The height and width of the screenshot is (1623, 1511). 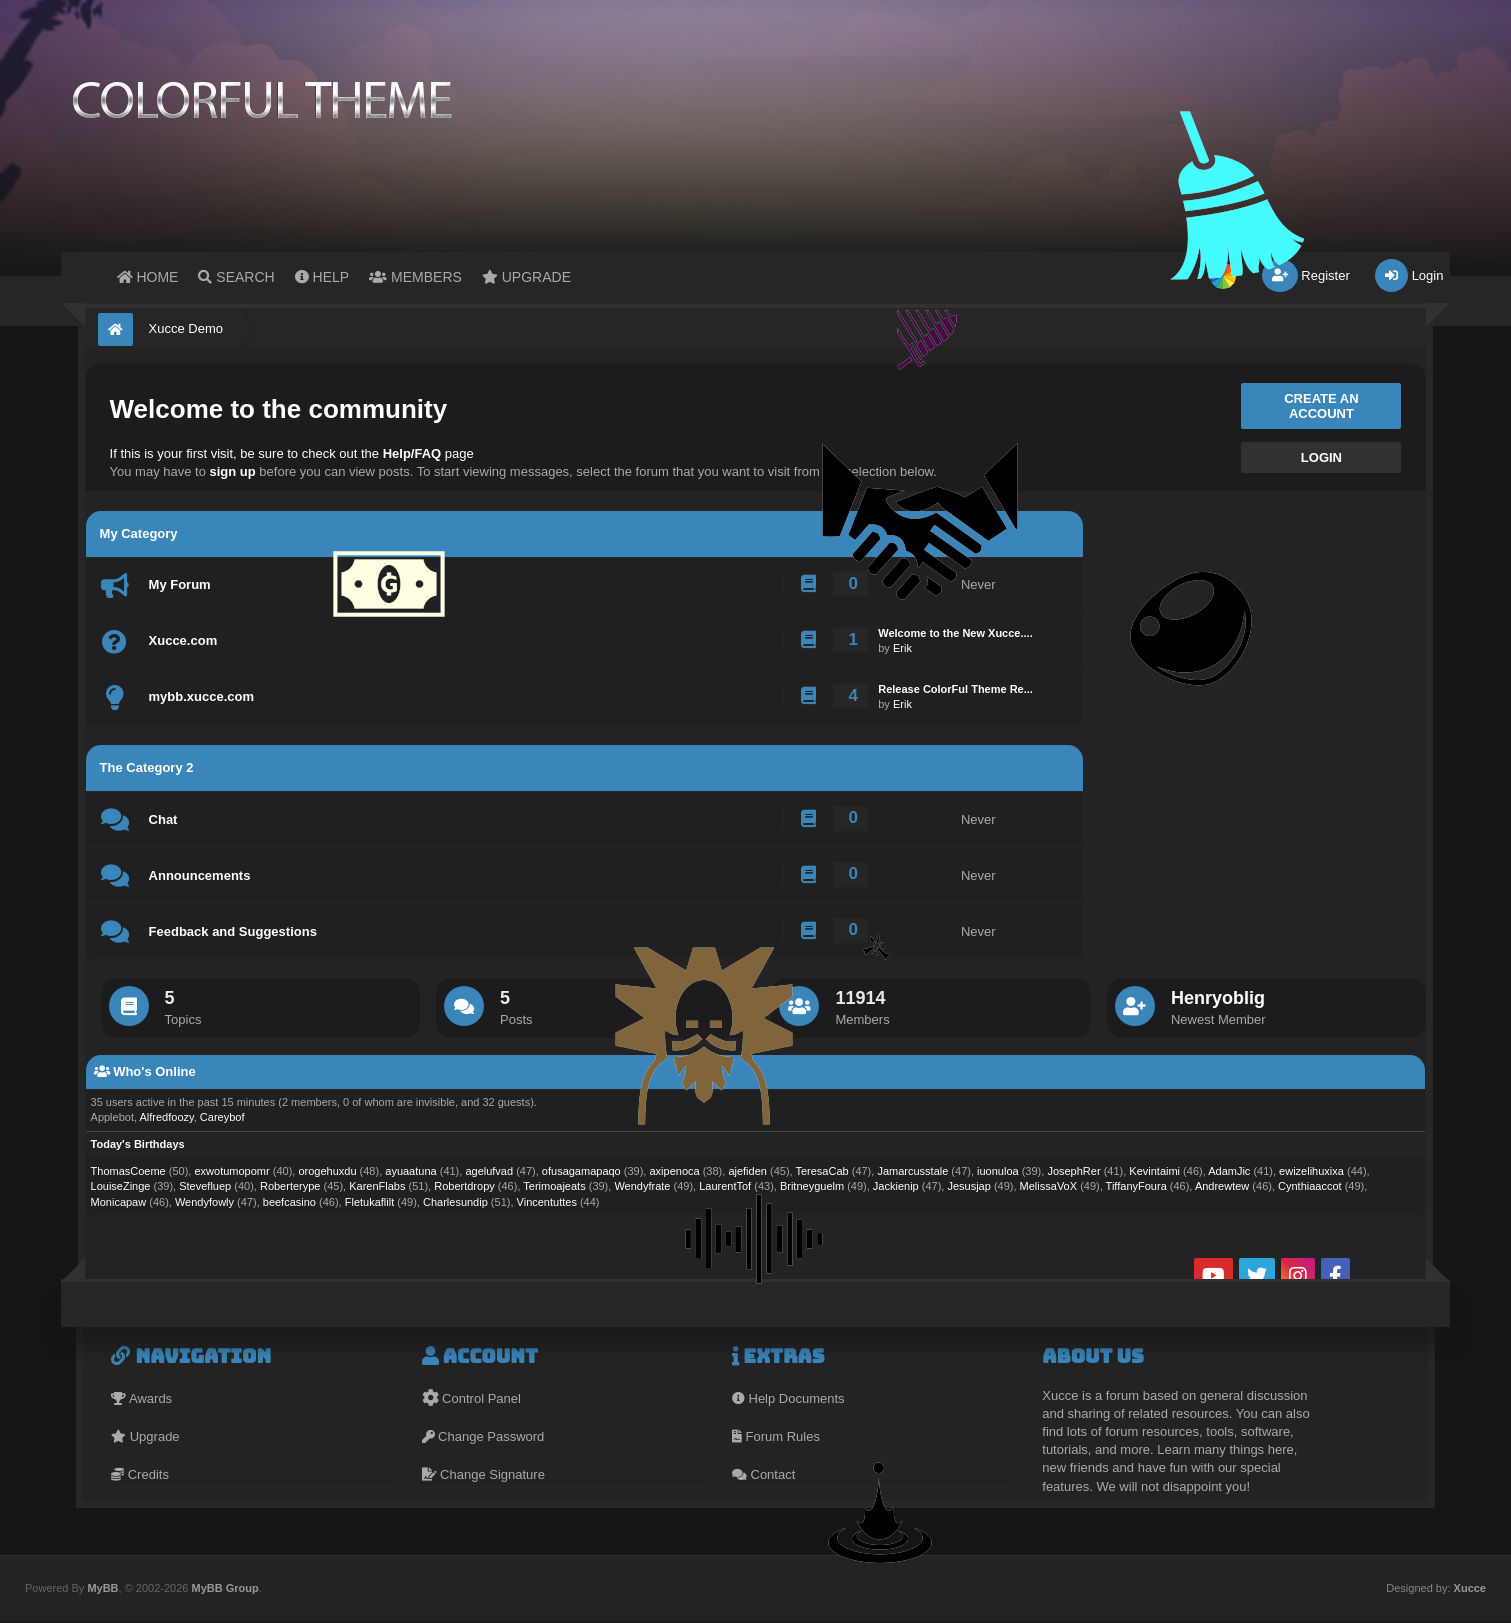 I want to click on indicates a fracture or bone injury in a health app, so click(x=876, y=947).